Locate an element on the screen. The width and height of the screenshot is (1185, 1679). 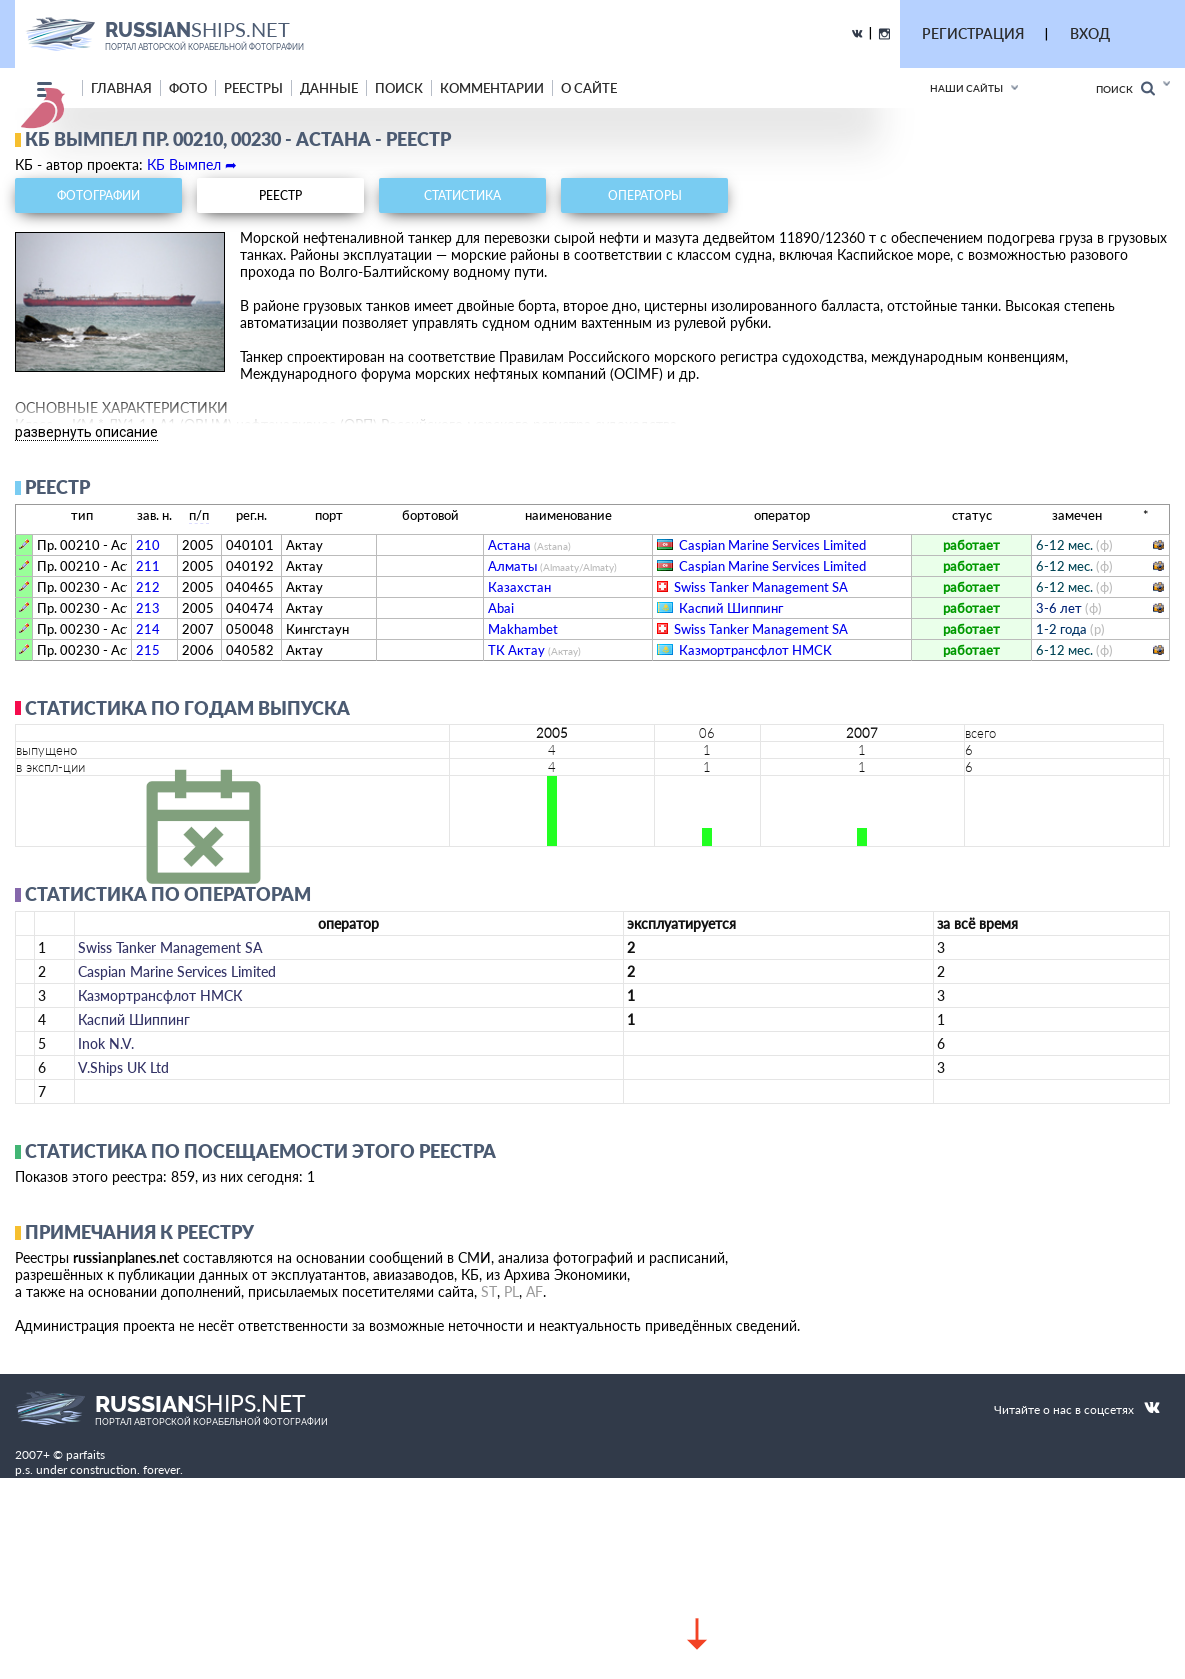
open yuque documentation platform is located at coordinates (43, 107).